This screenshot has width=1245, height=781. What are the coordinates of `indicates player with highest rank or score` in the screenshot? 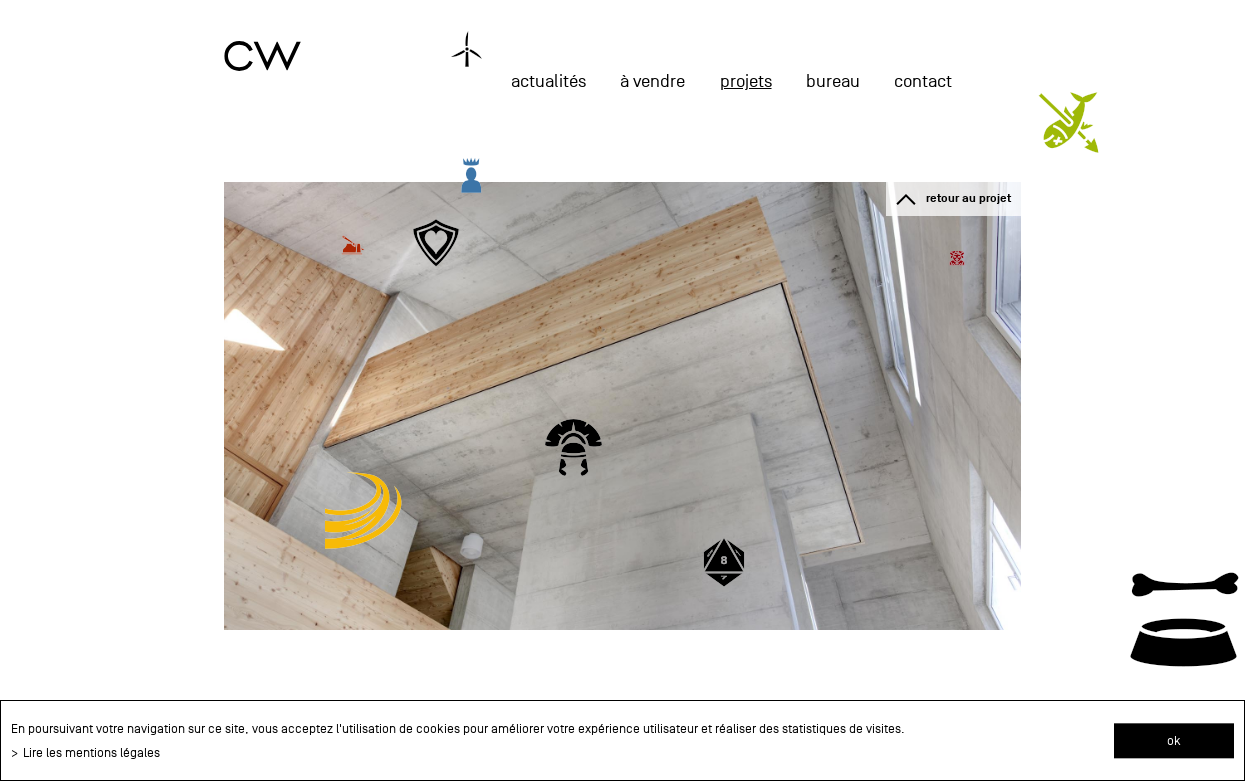 It's located at (471, 175).